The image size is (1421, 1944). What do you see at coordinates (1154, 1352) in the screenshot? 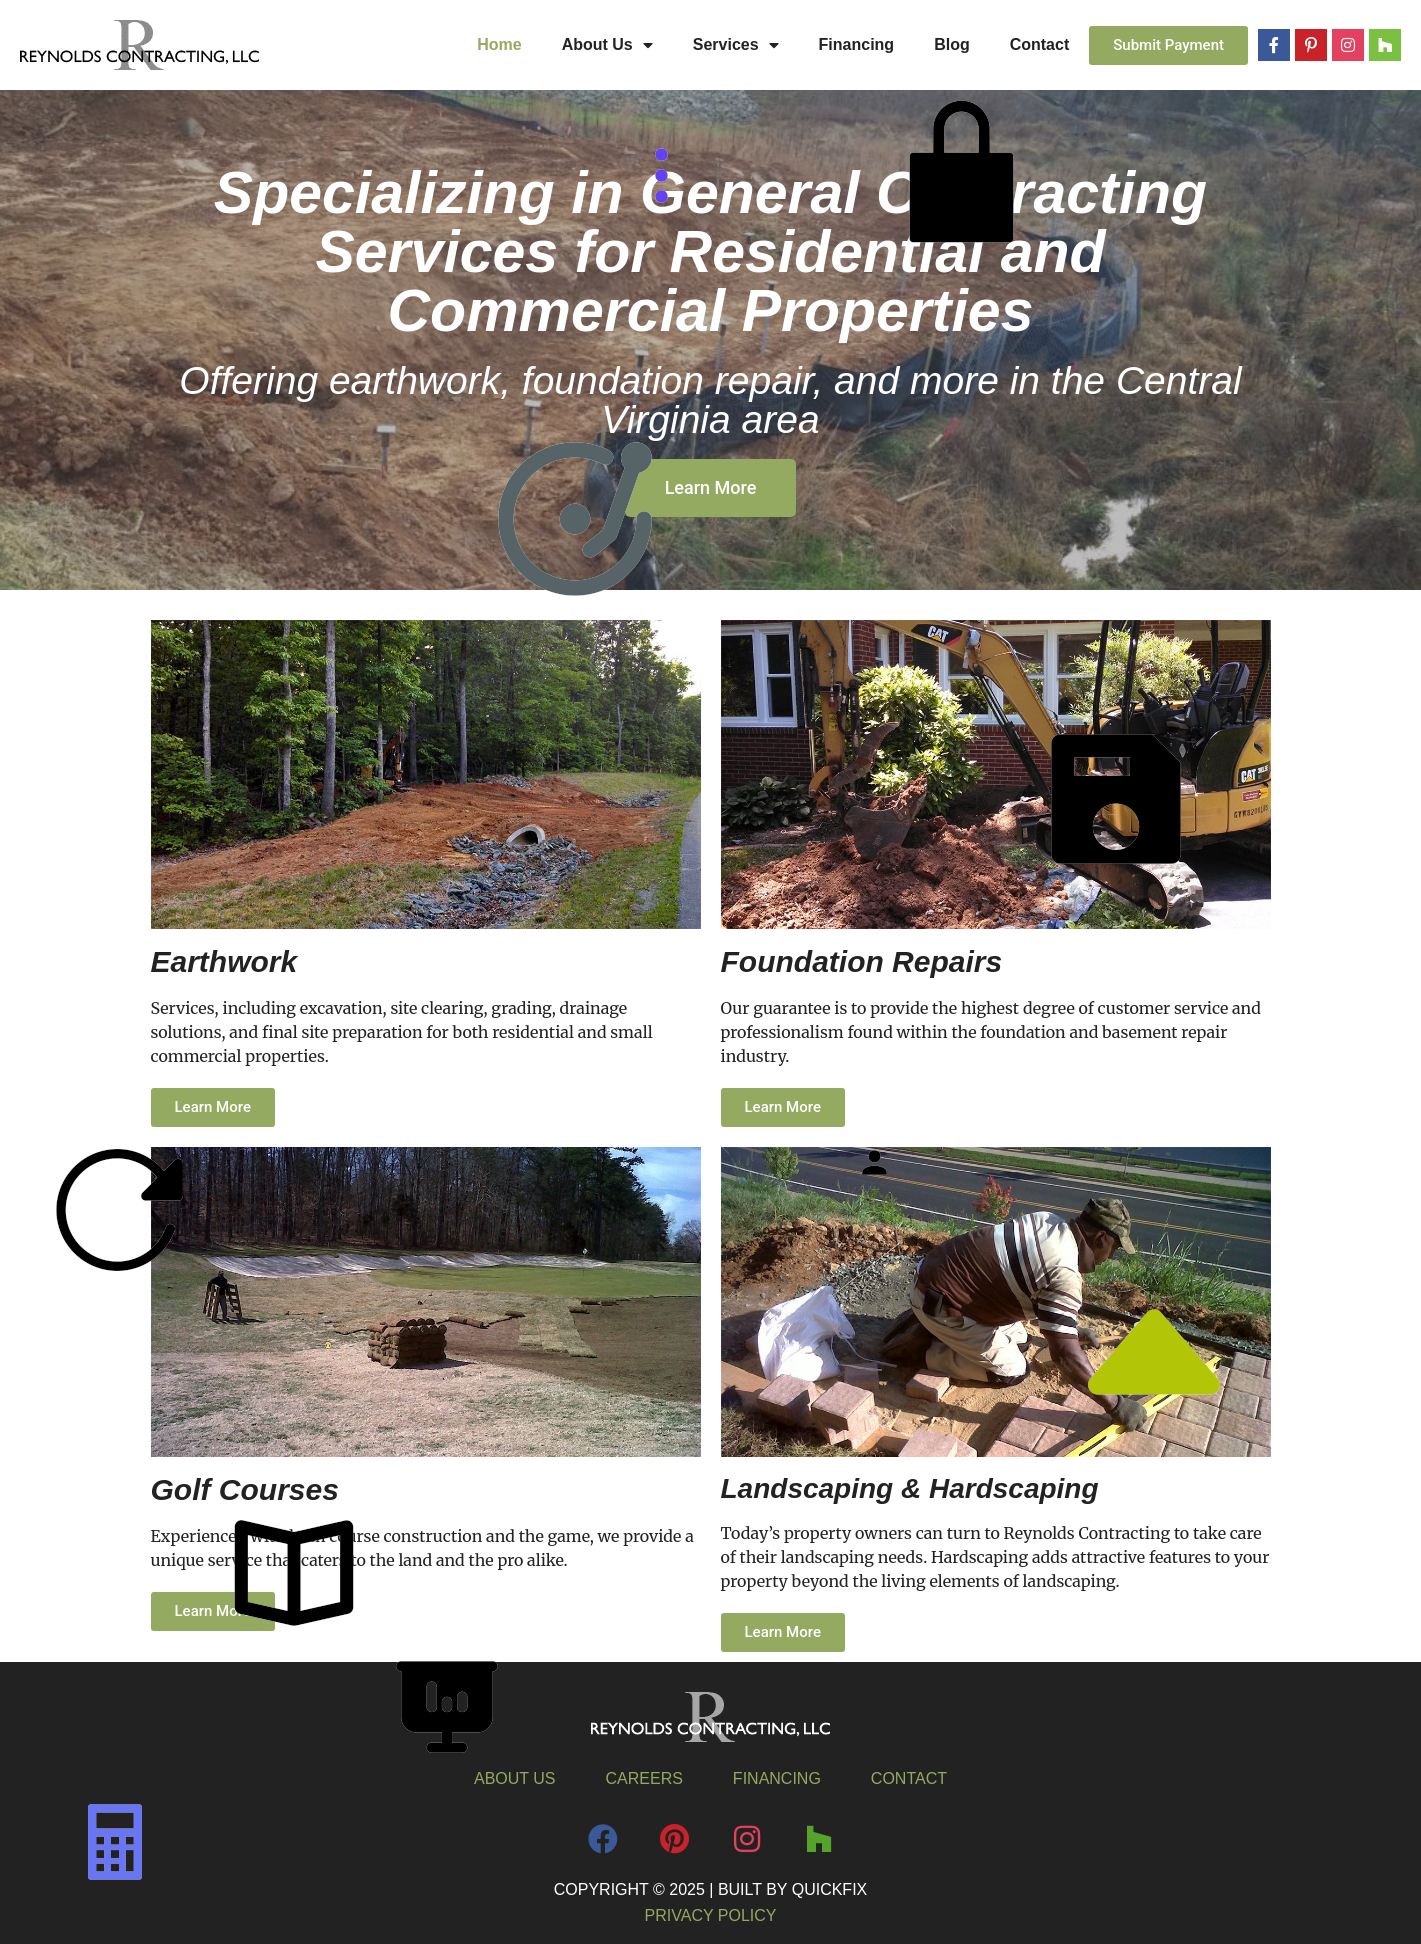
I see `collapse an expanded section or dropdown` at bounding box center [1154, 1352].